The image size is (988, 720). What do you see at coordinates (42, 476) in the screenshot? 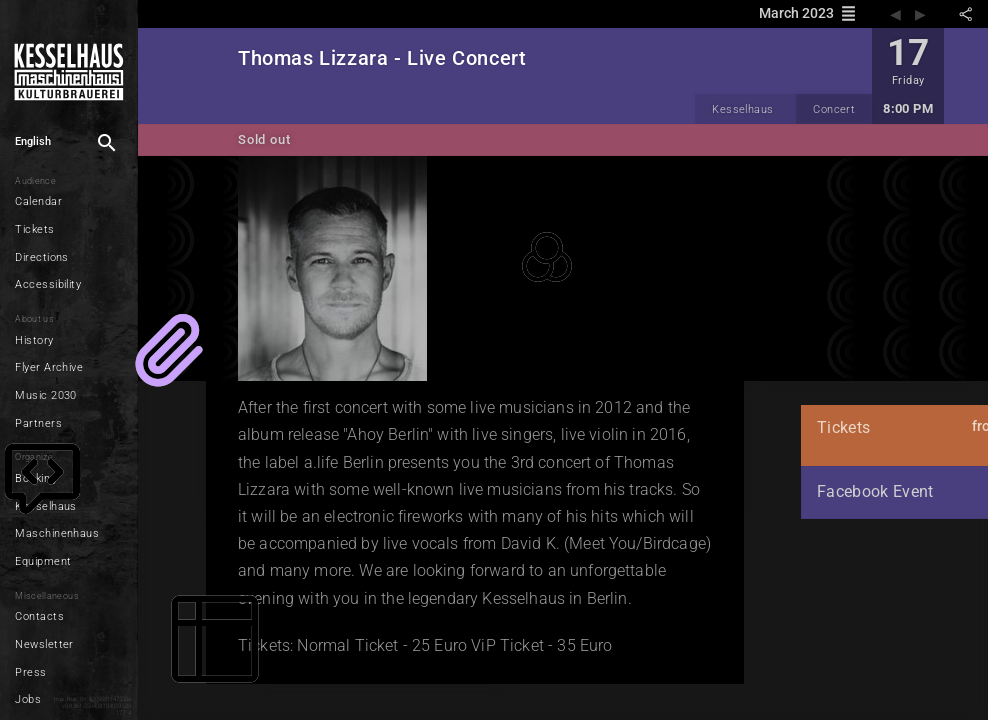
I see `open code review comments` at bounding box center [42, 476].